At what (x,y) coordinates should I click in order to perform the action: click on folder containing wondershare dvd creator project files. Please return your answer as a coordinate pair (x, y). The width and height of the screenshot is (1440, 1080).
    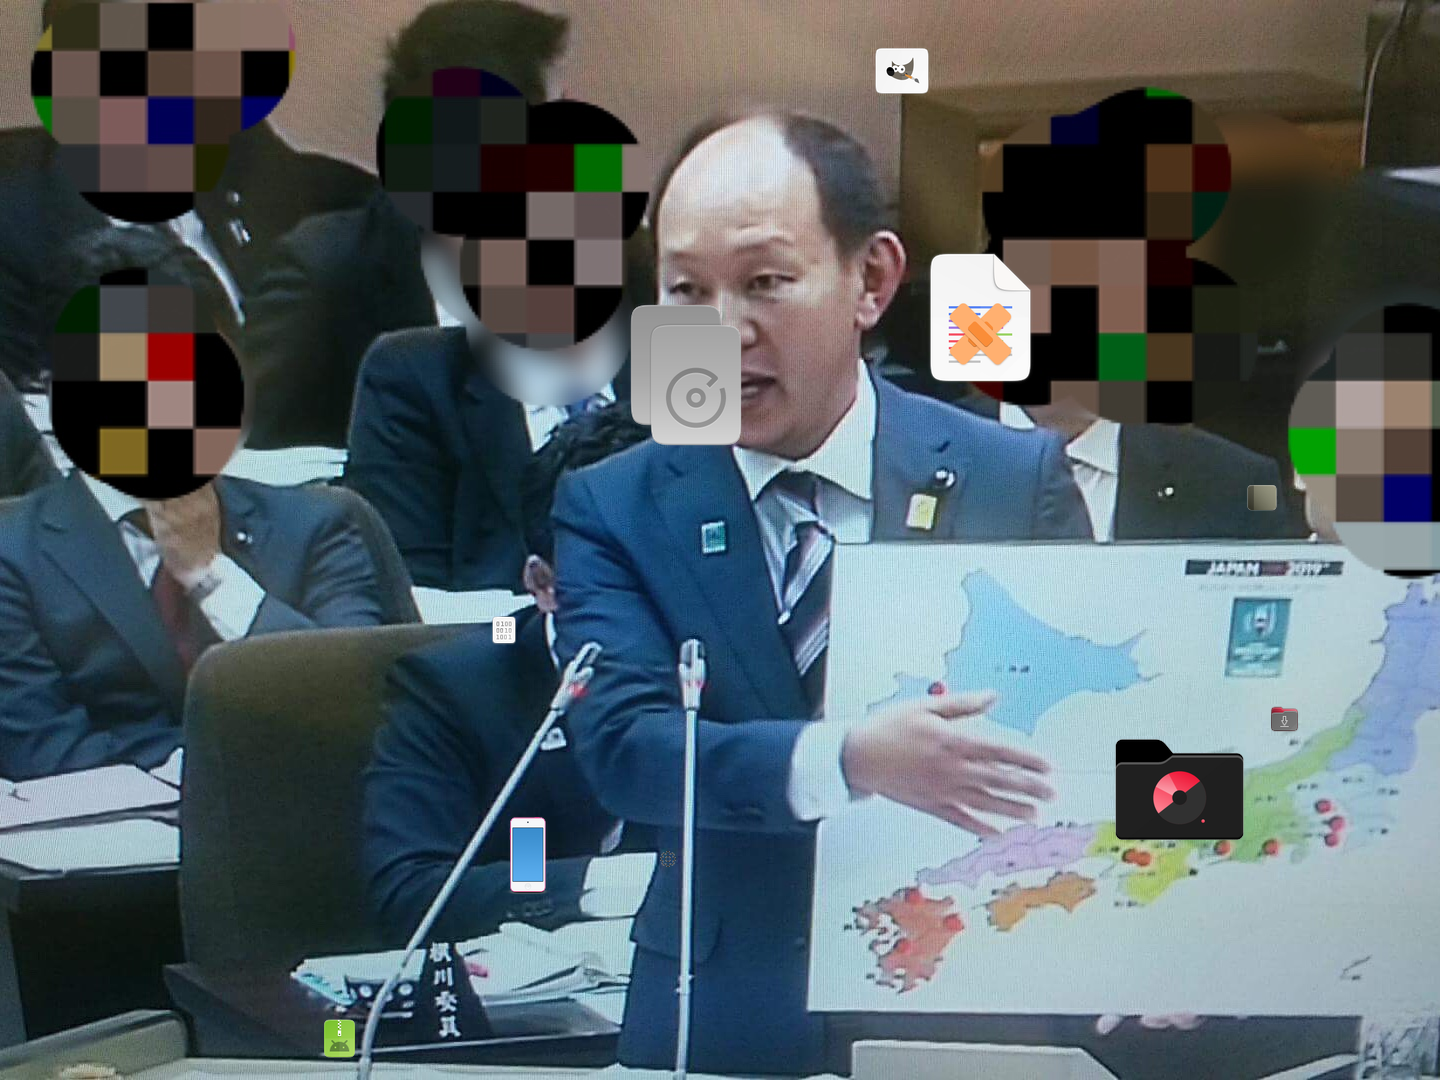
    Looking at the image, I should click on (1179, 793).